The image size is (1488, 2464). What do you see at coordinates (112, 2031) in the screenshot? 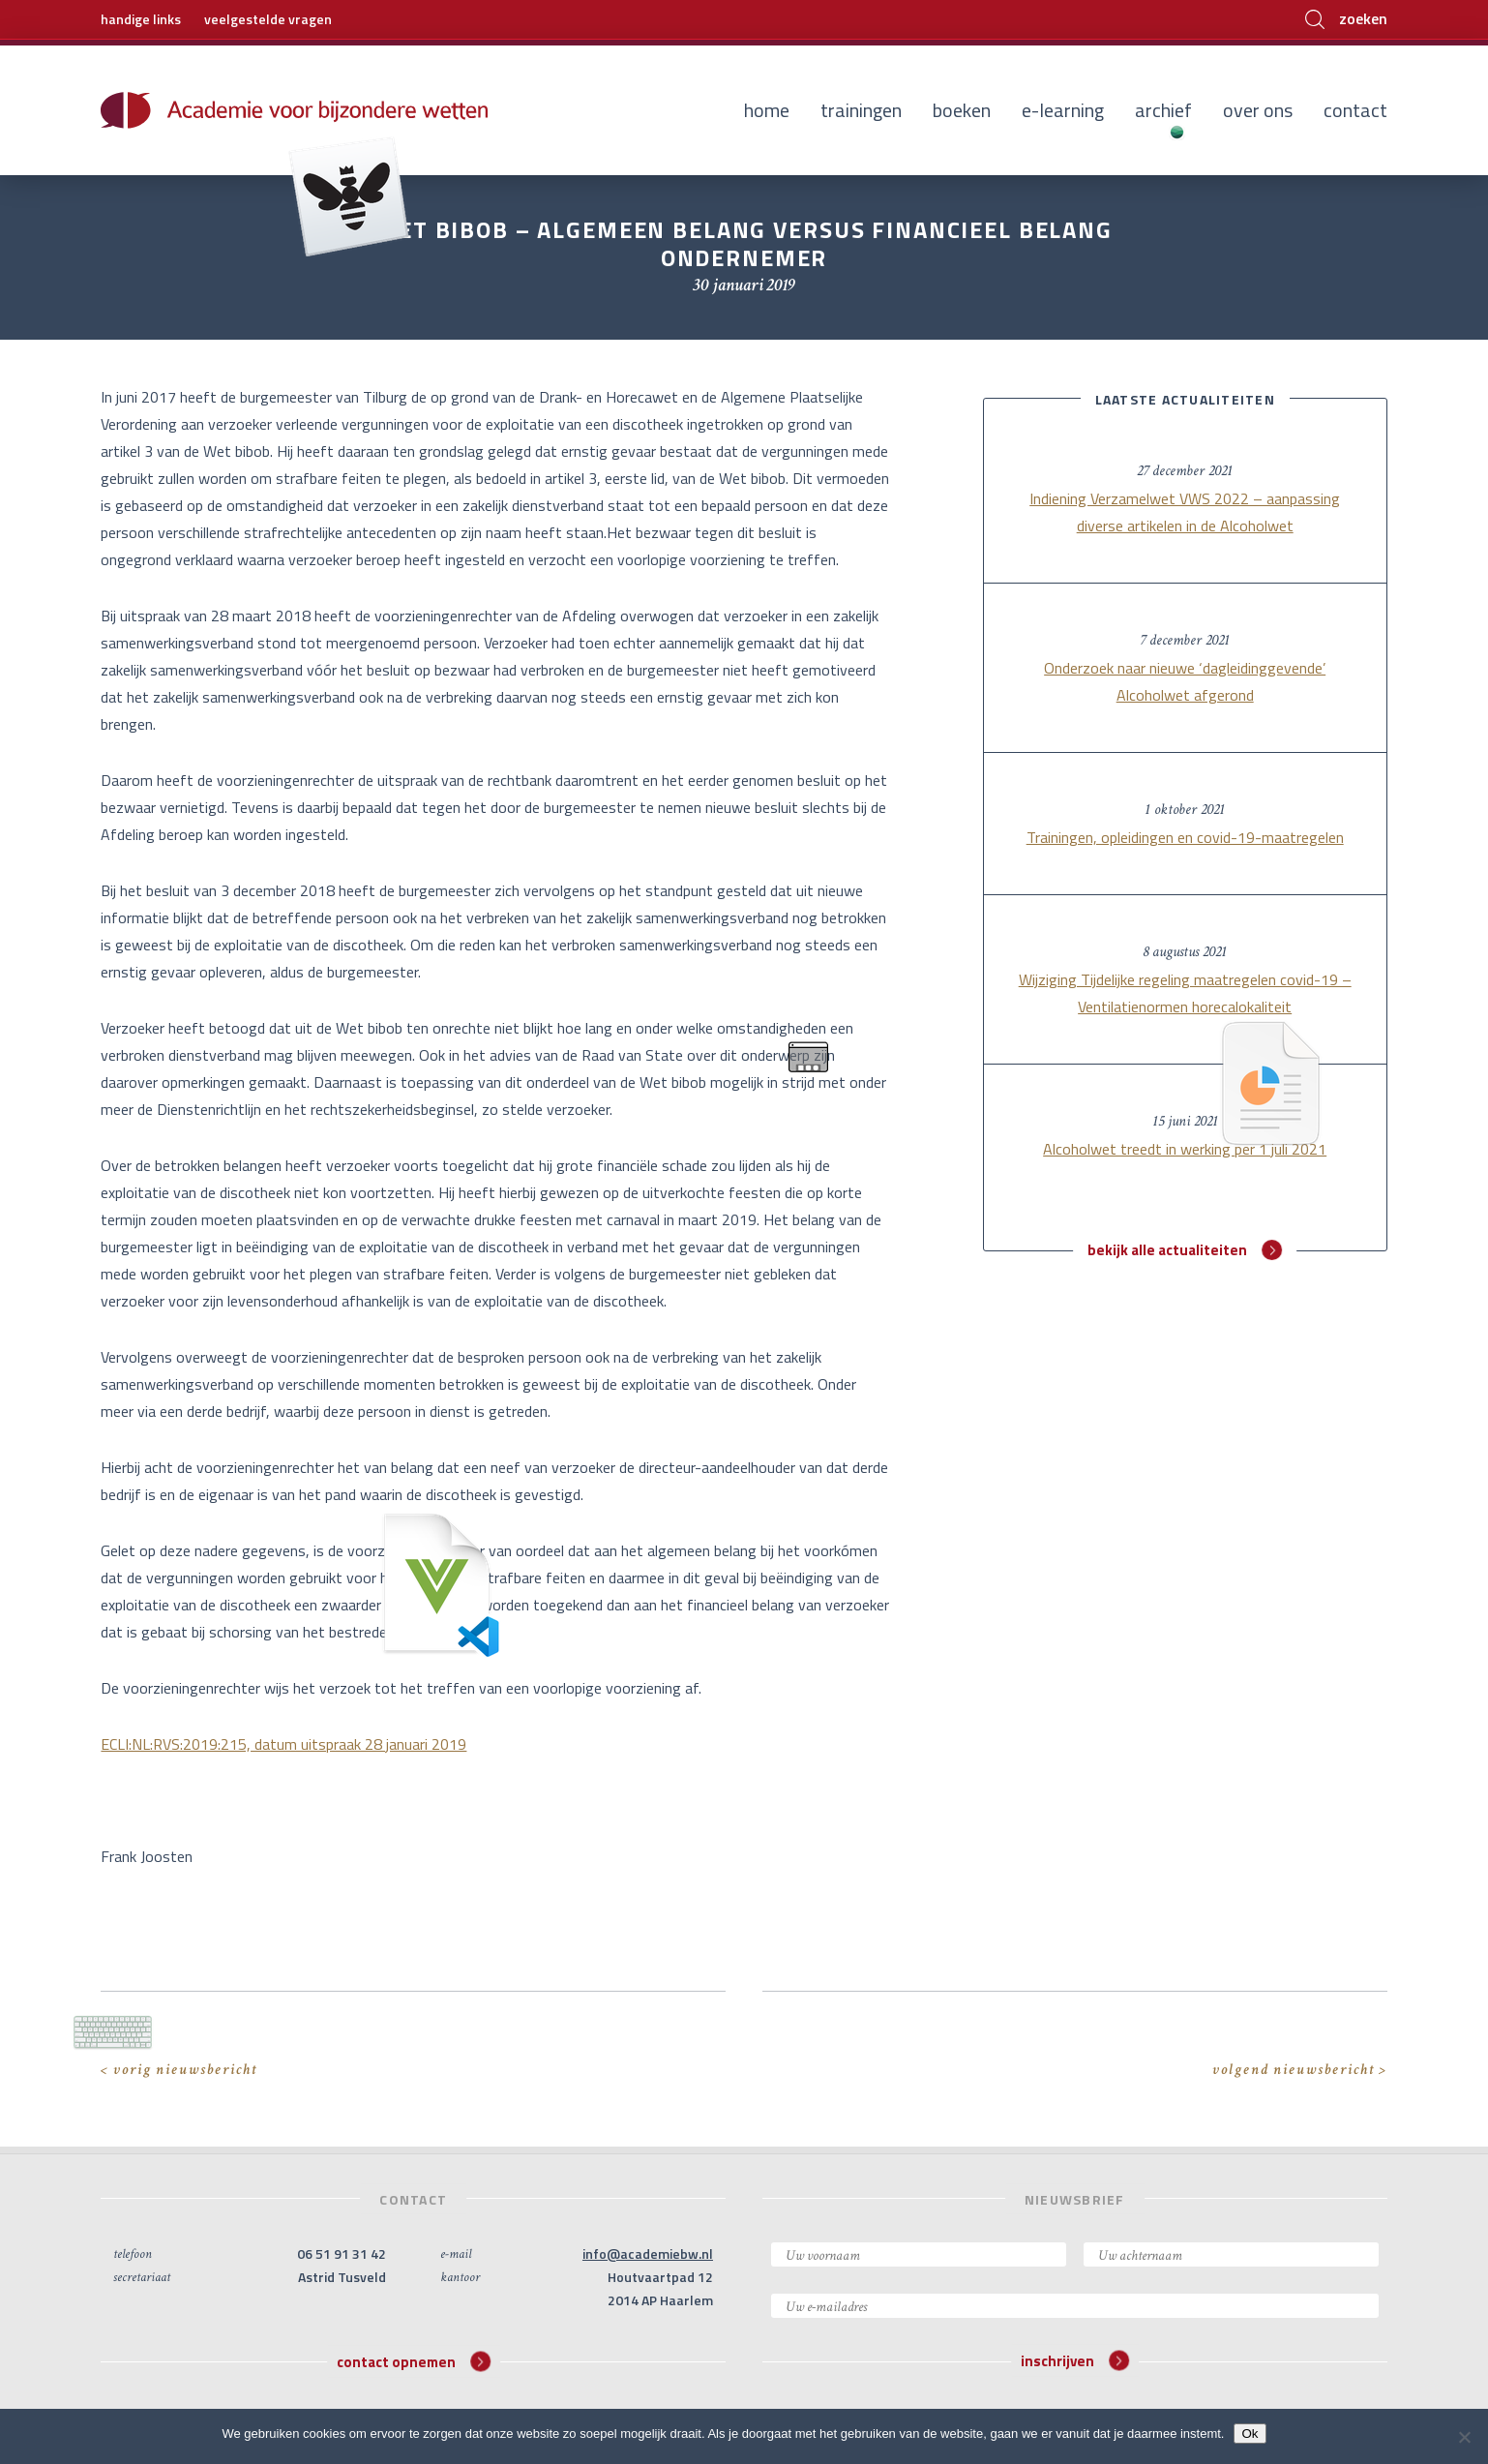
I see `bluetooth keyboard connected successfully` at bounding box center [112, 2031].